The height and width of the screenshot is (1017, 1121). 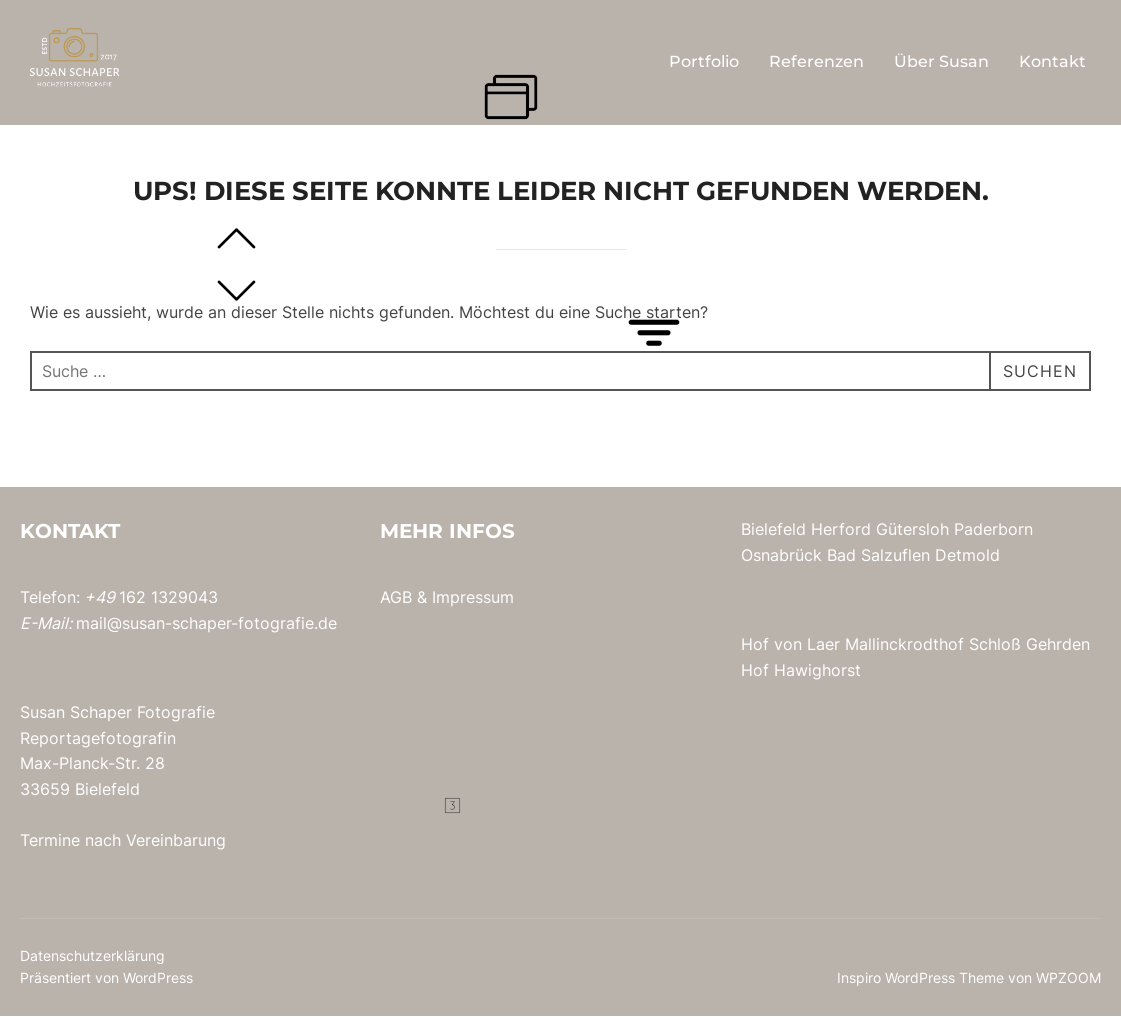 I want to click on indicates step 3 in a multi-step process, so click(x=452, y=805).